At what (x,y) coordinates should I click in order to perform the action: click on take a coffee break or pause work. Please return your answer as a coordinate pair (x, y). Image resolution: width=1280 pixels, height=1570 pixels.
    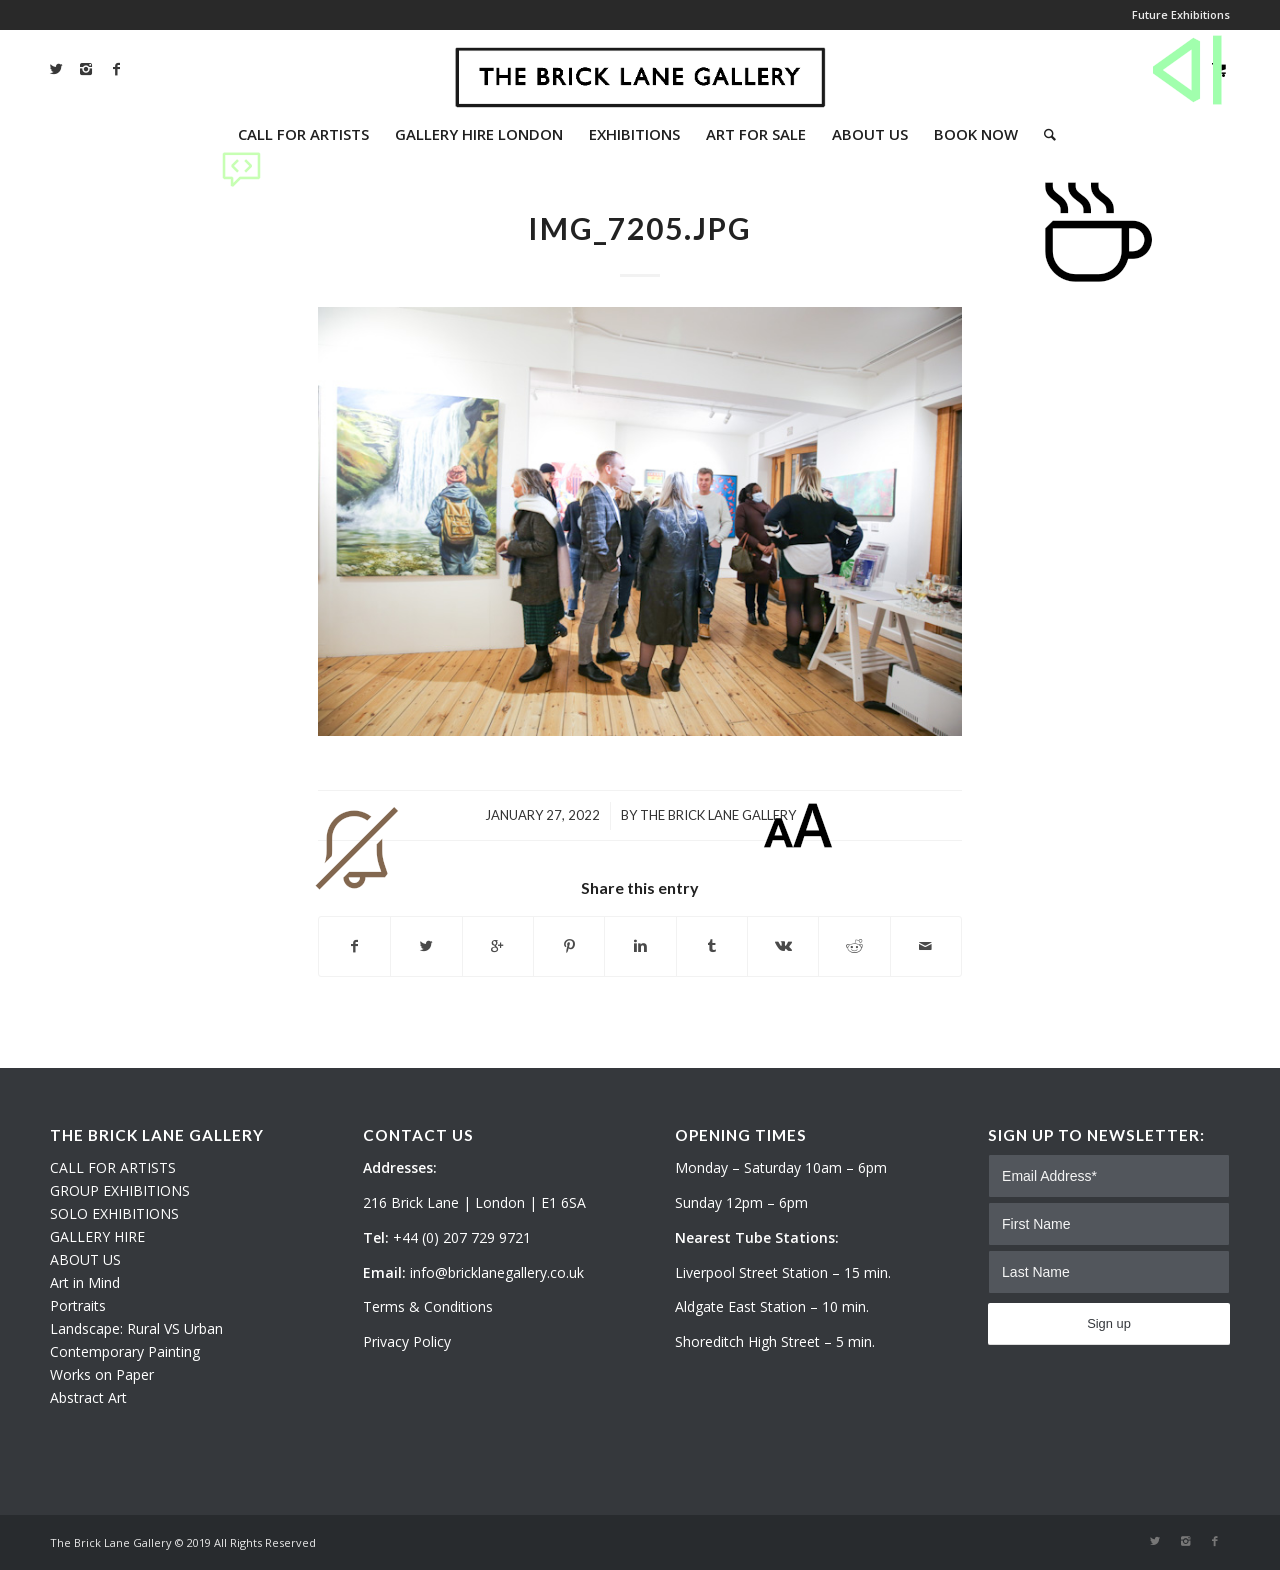
    Looking at the image, I should click on (1091, 236).